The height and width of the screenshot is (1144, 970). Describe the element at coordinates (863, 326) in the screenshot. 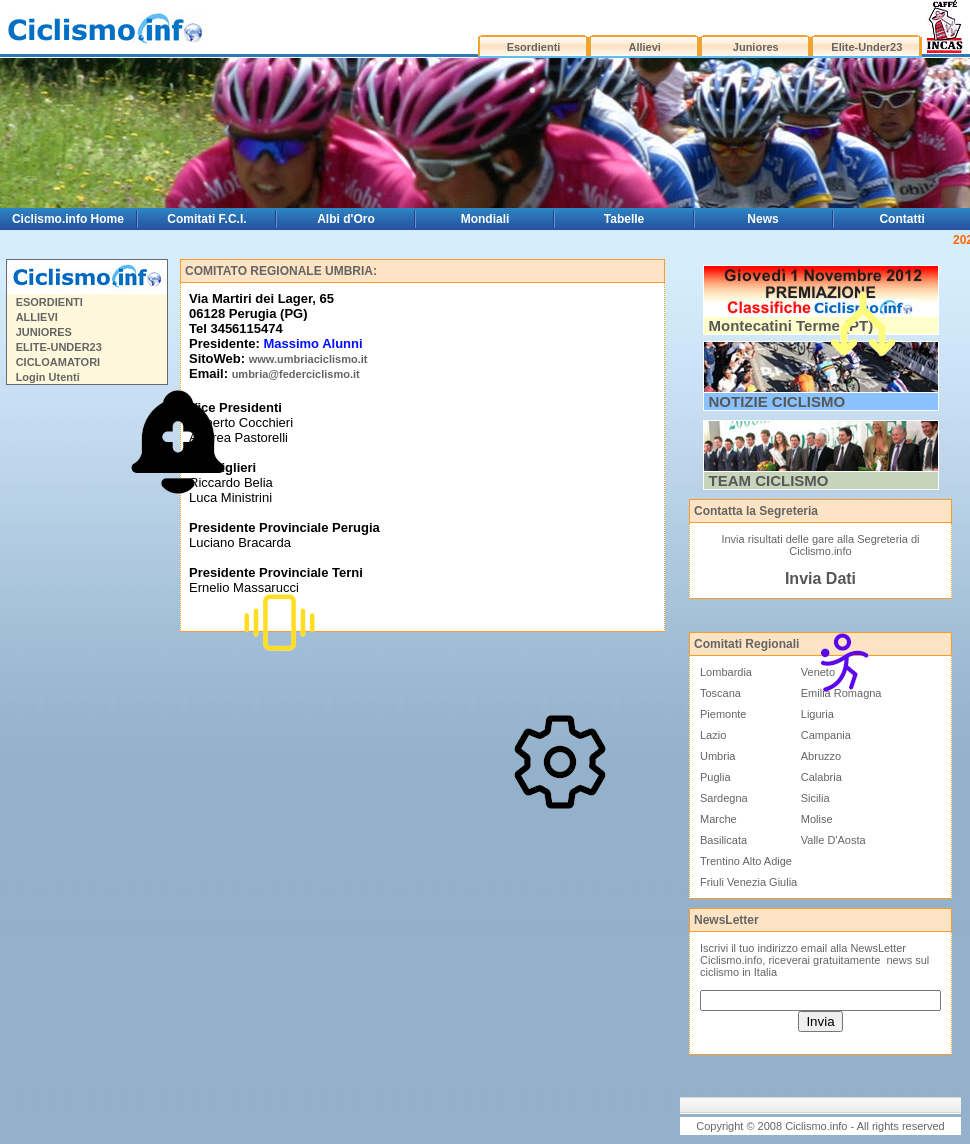

I see `split content into multiple paths` at that location.